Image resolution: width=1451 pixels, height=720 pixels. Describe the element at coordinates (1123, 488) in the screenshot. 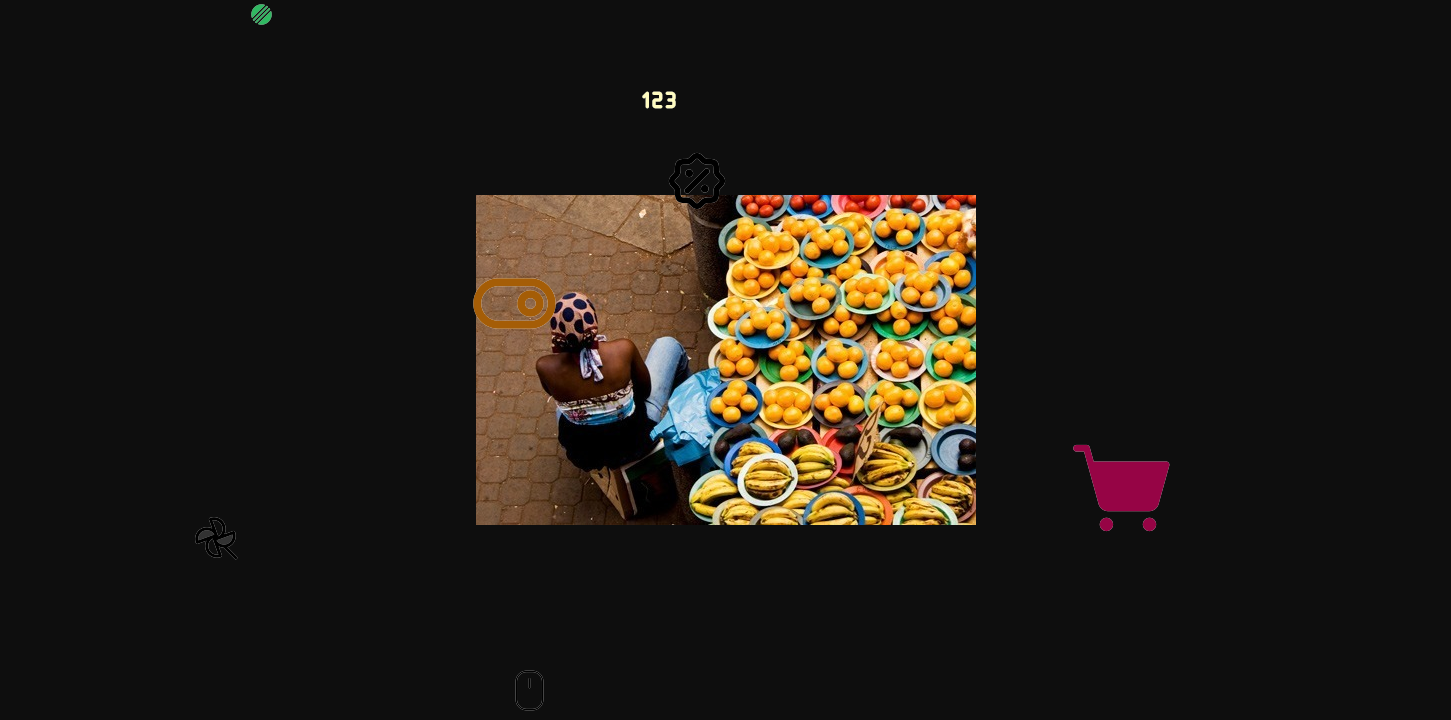

I see `view your shopping cart` at that location.